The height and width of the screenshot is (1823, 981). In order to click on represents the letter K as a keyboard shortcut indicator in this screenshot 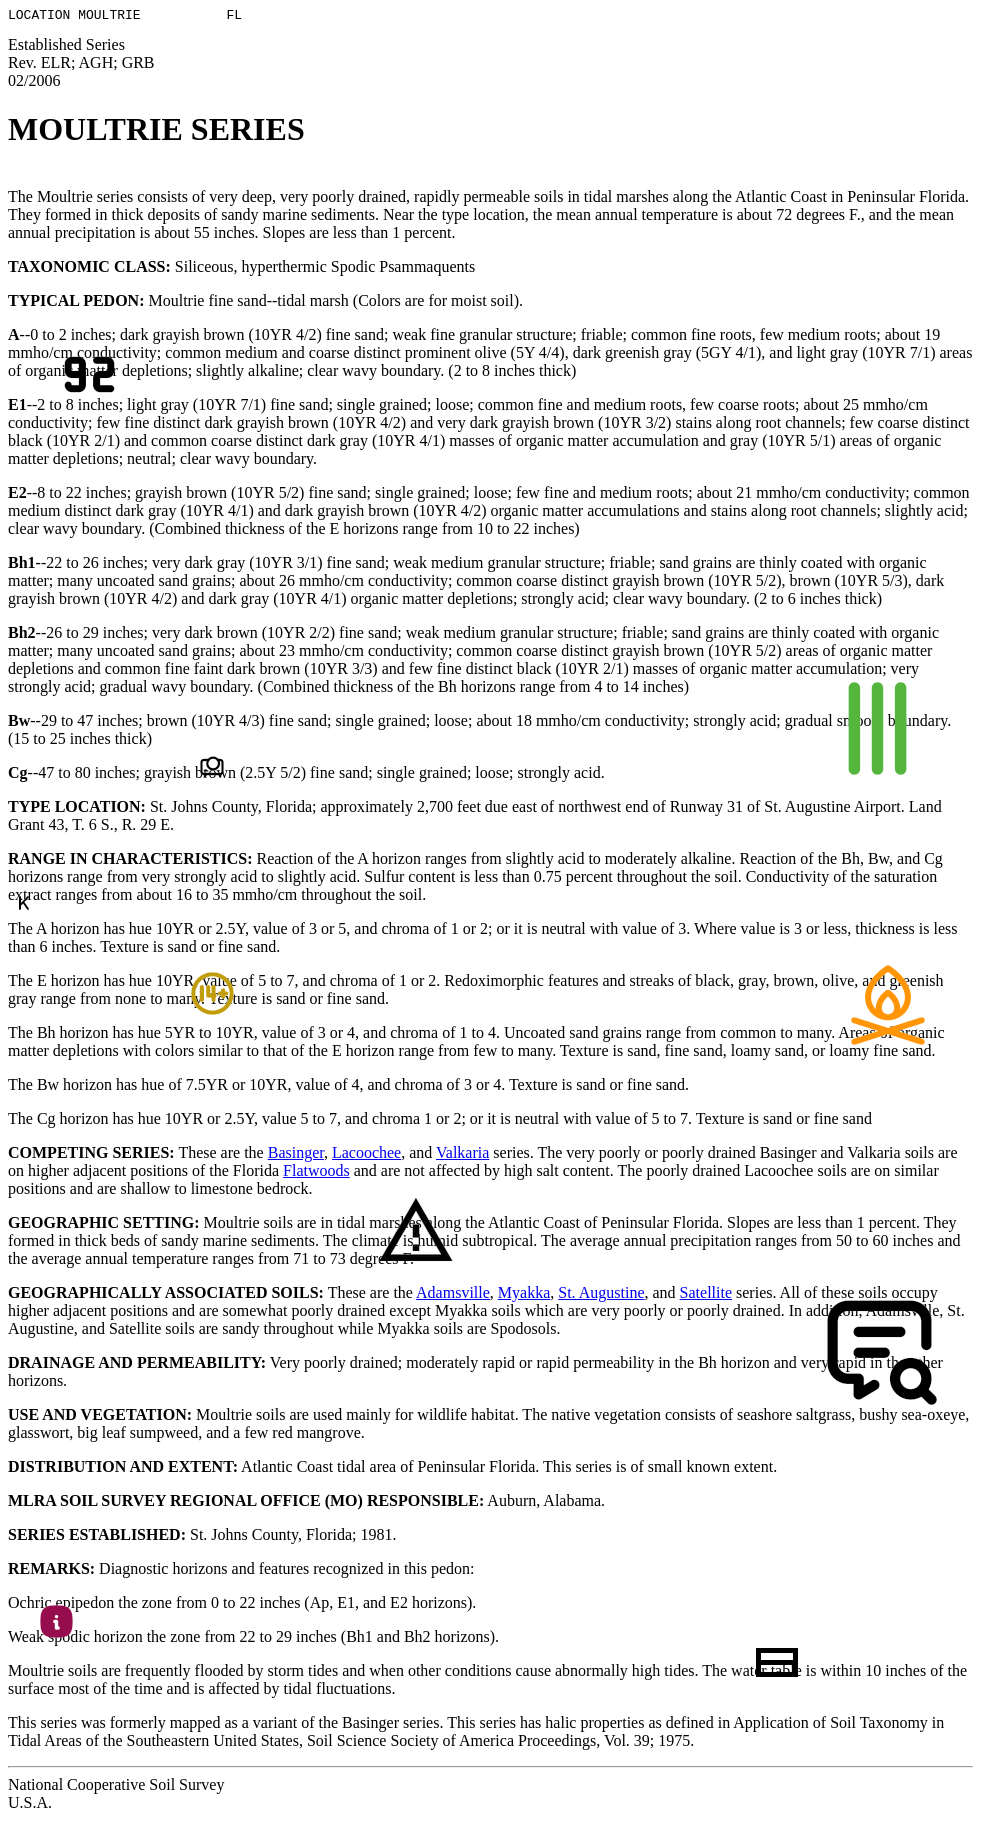, I will do `click(24, 903)`.